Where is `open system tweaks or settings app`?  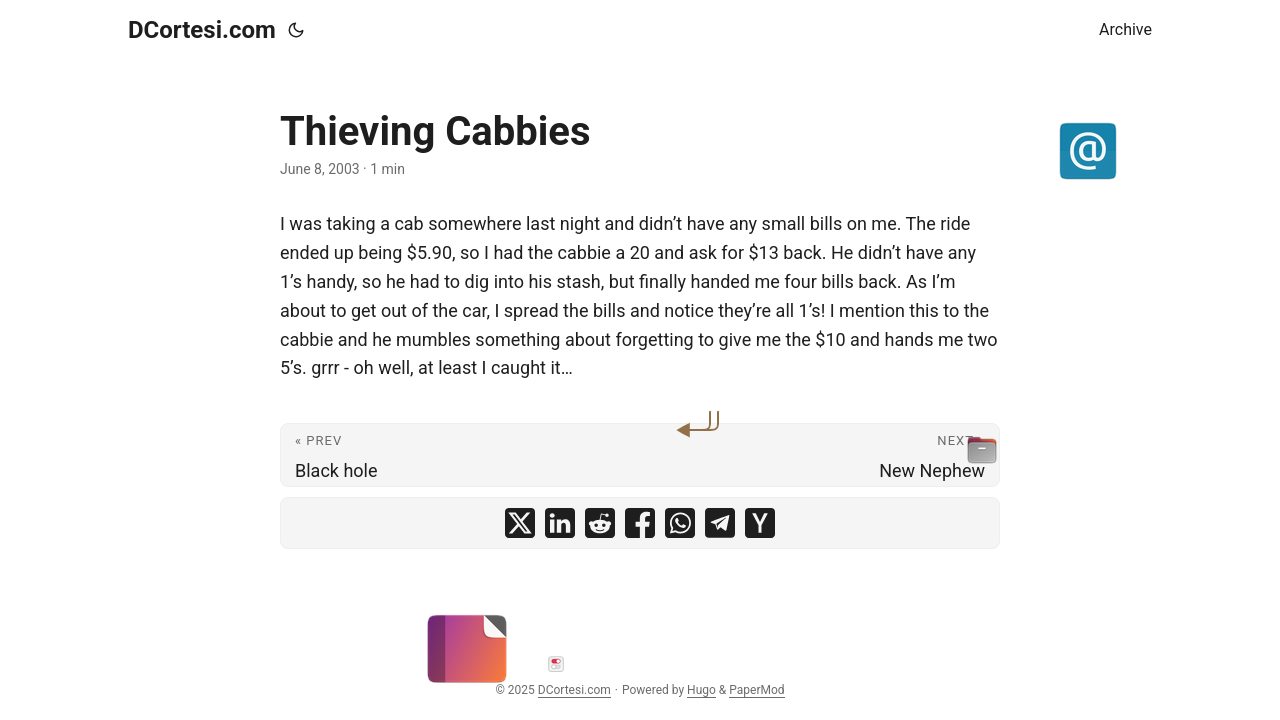 open system tweaks or settings app is located at coordinates (556, 664).